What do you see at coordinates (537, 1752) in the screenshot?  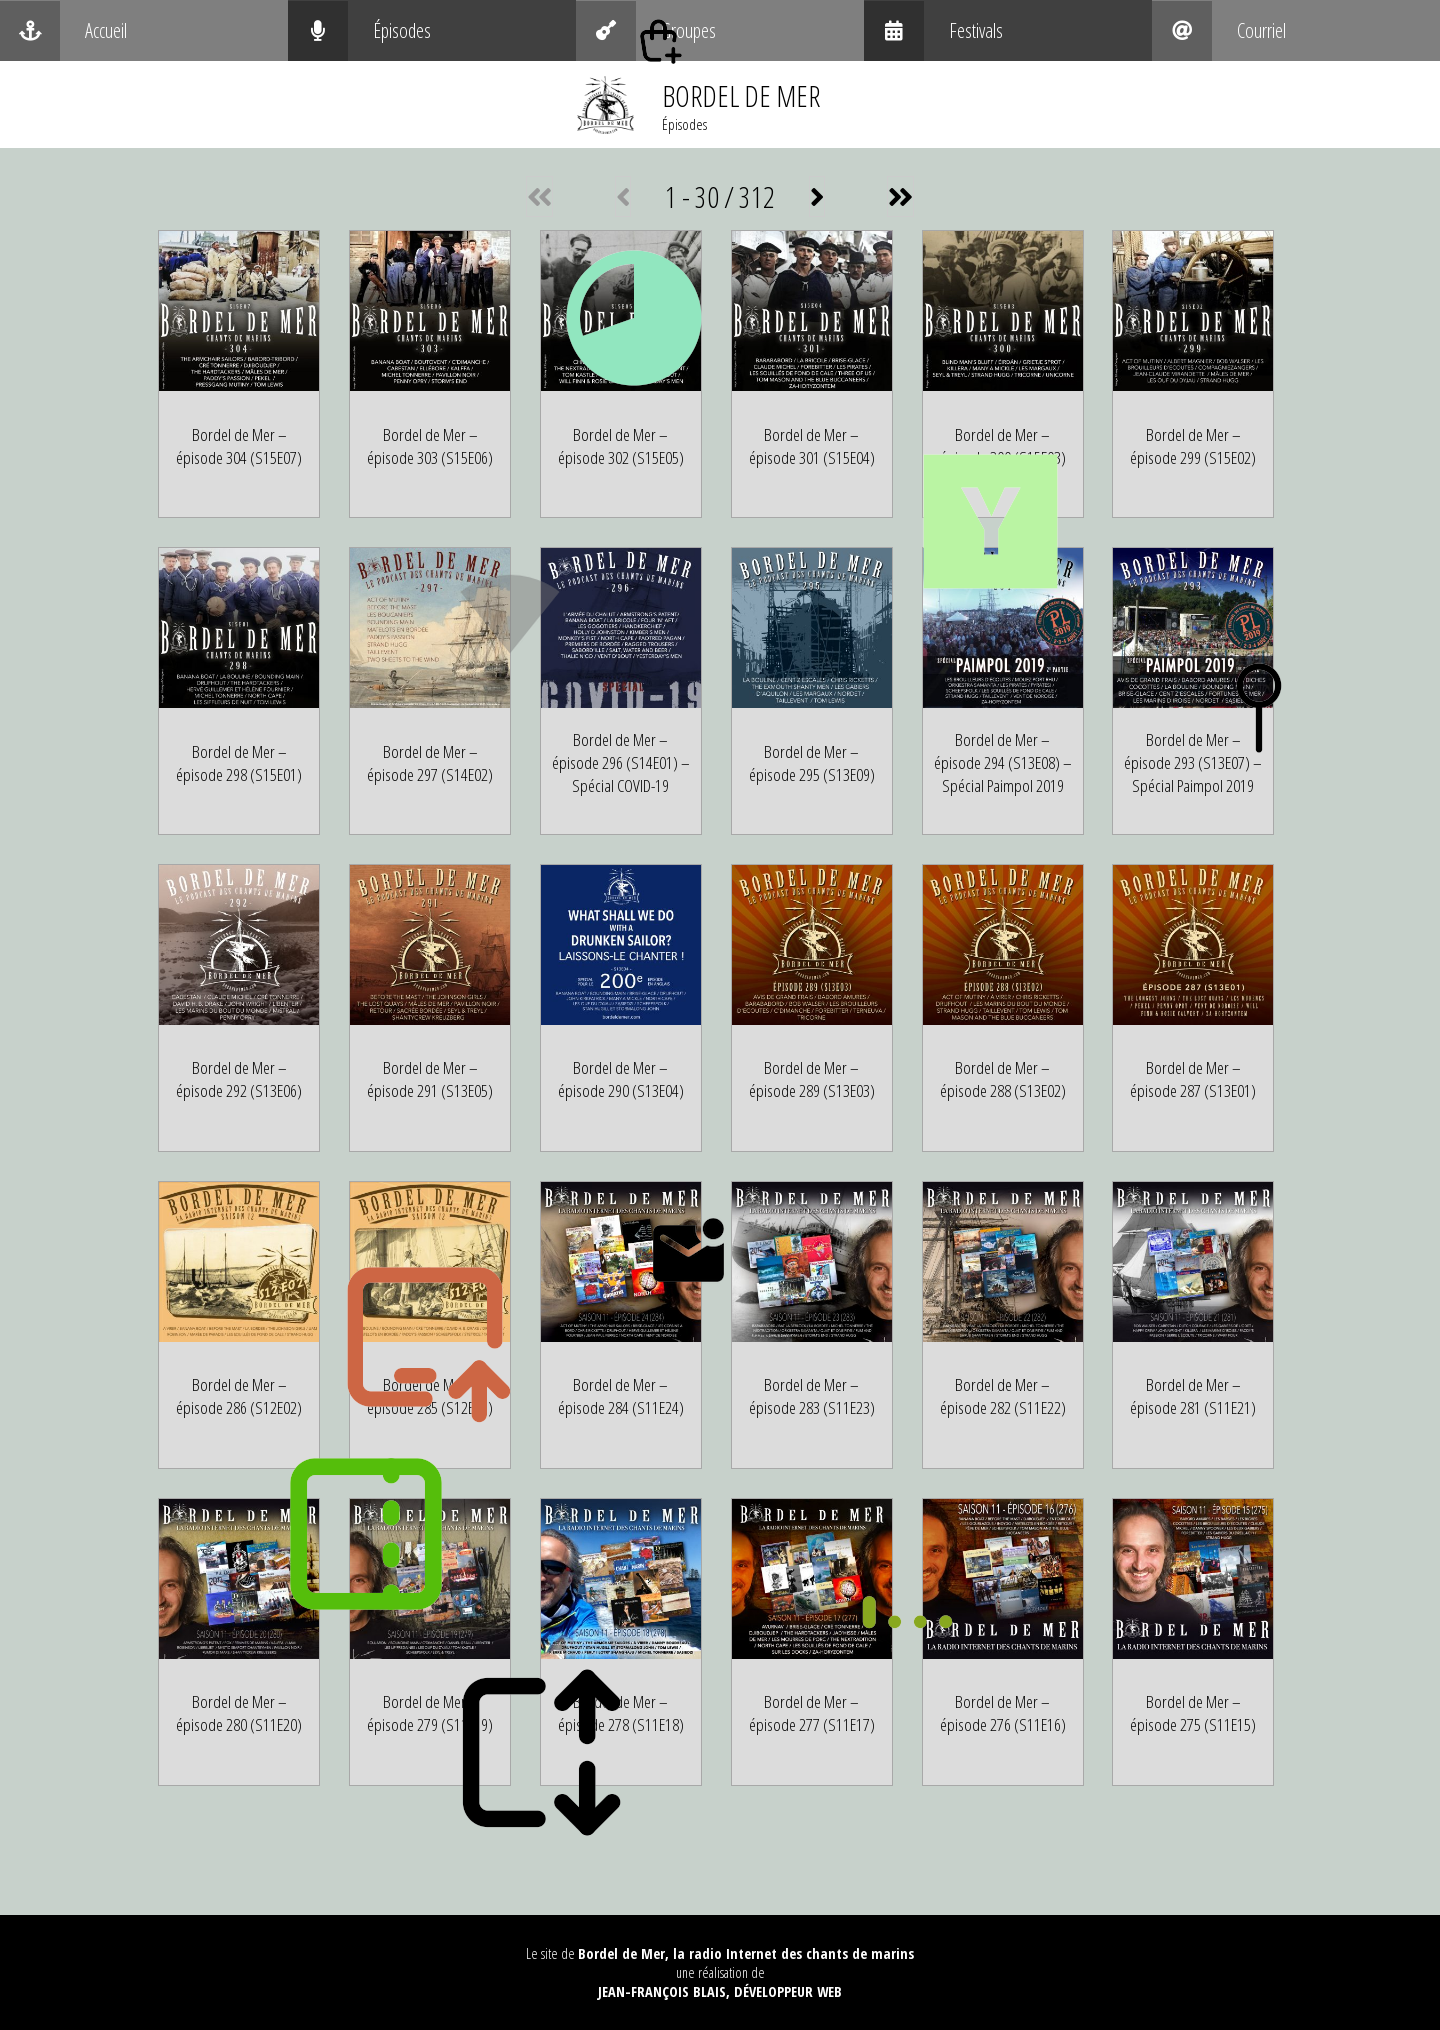 I see `auto-fit content to available height` at bounding box center [537, 1752].